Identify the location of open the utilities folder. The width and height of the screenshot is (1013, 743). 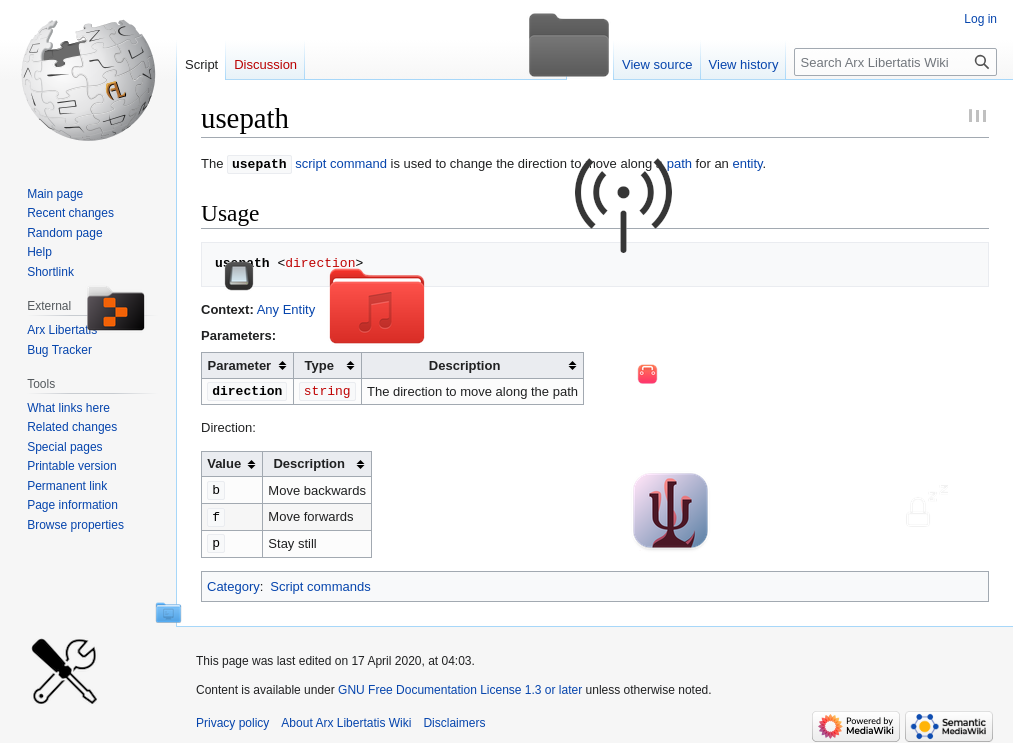
(647, 374).